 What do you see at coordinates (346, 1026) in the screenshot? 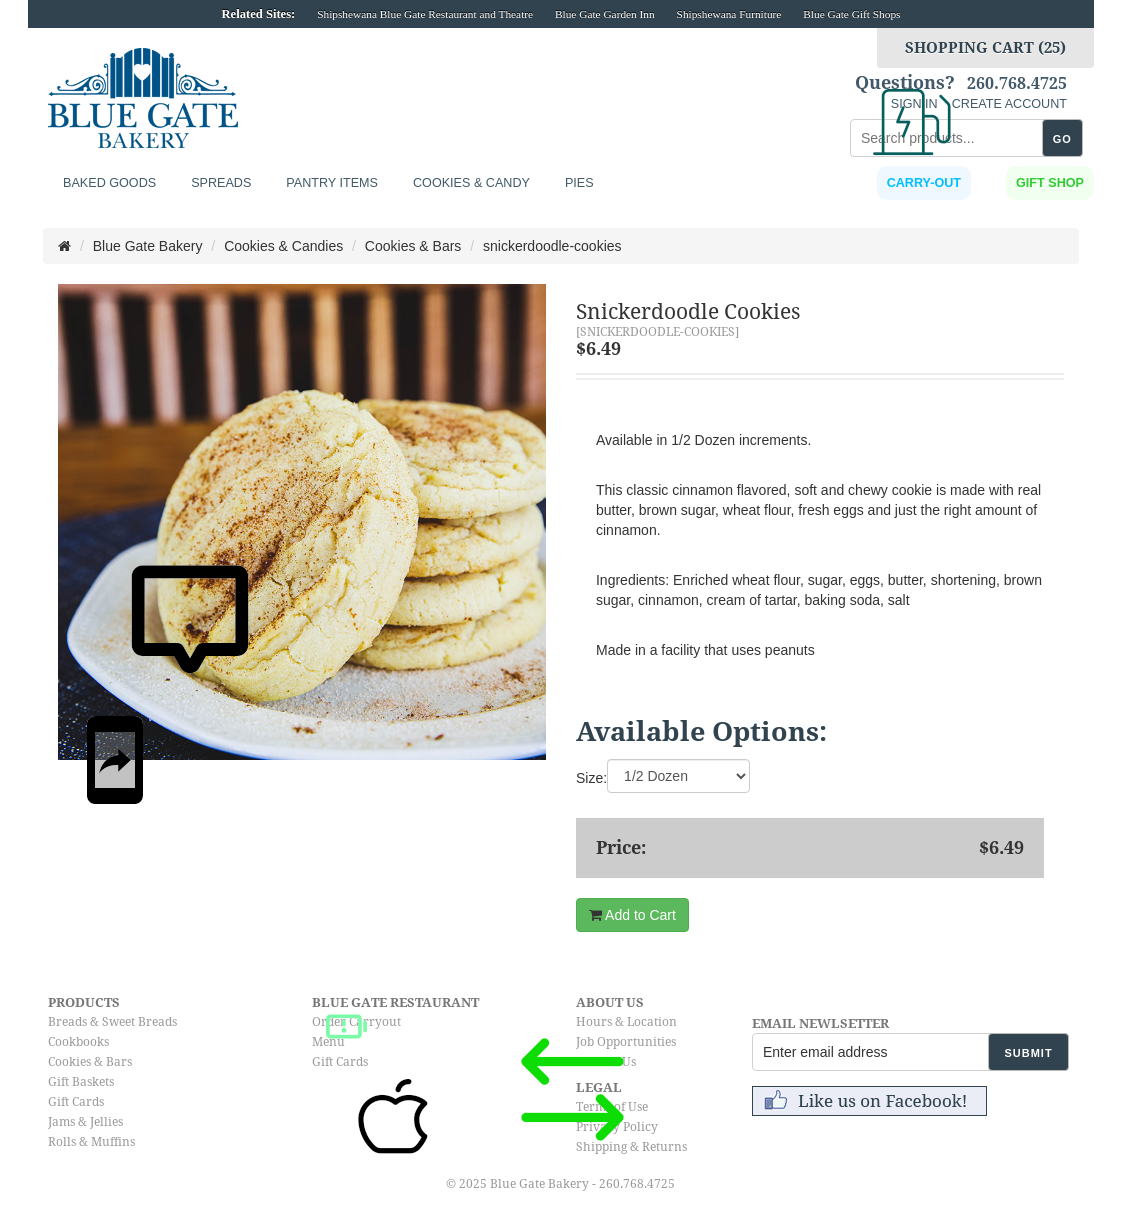
I see `indicates low battery warning` at bounding box center [346, 1026].